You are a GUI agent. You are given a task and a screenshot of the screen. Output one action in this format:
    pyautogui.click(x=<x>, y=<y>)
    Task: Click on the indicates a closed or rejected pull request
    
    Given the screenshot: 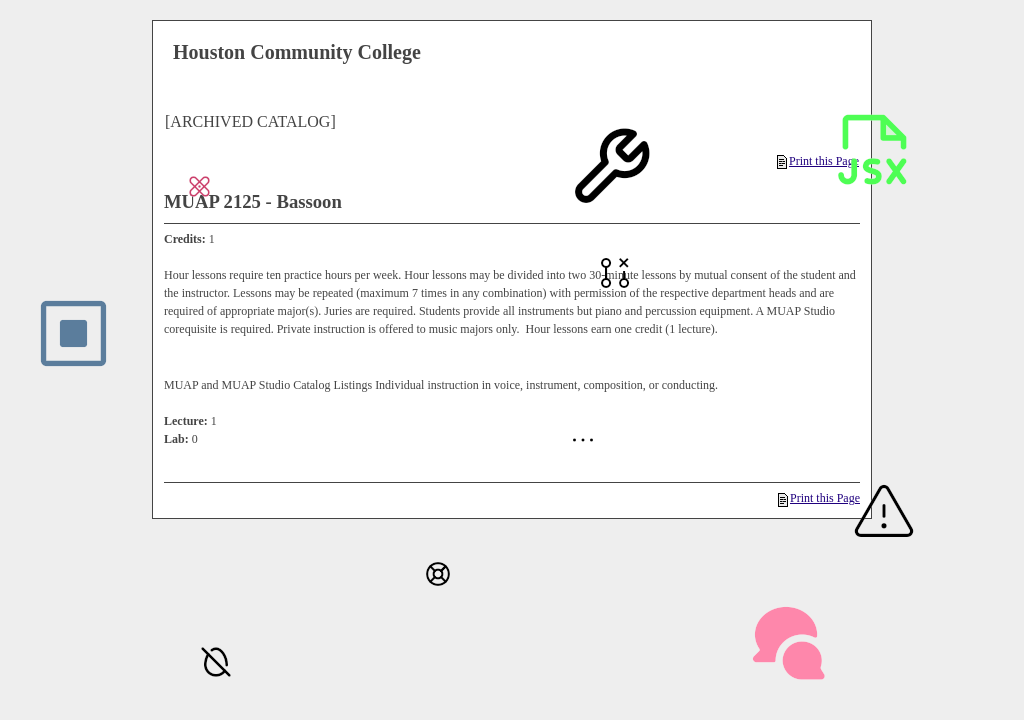 What is the action you would take?
    pyautogui.click(x=615, y=272)
    